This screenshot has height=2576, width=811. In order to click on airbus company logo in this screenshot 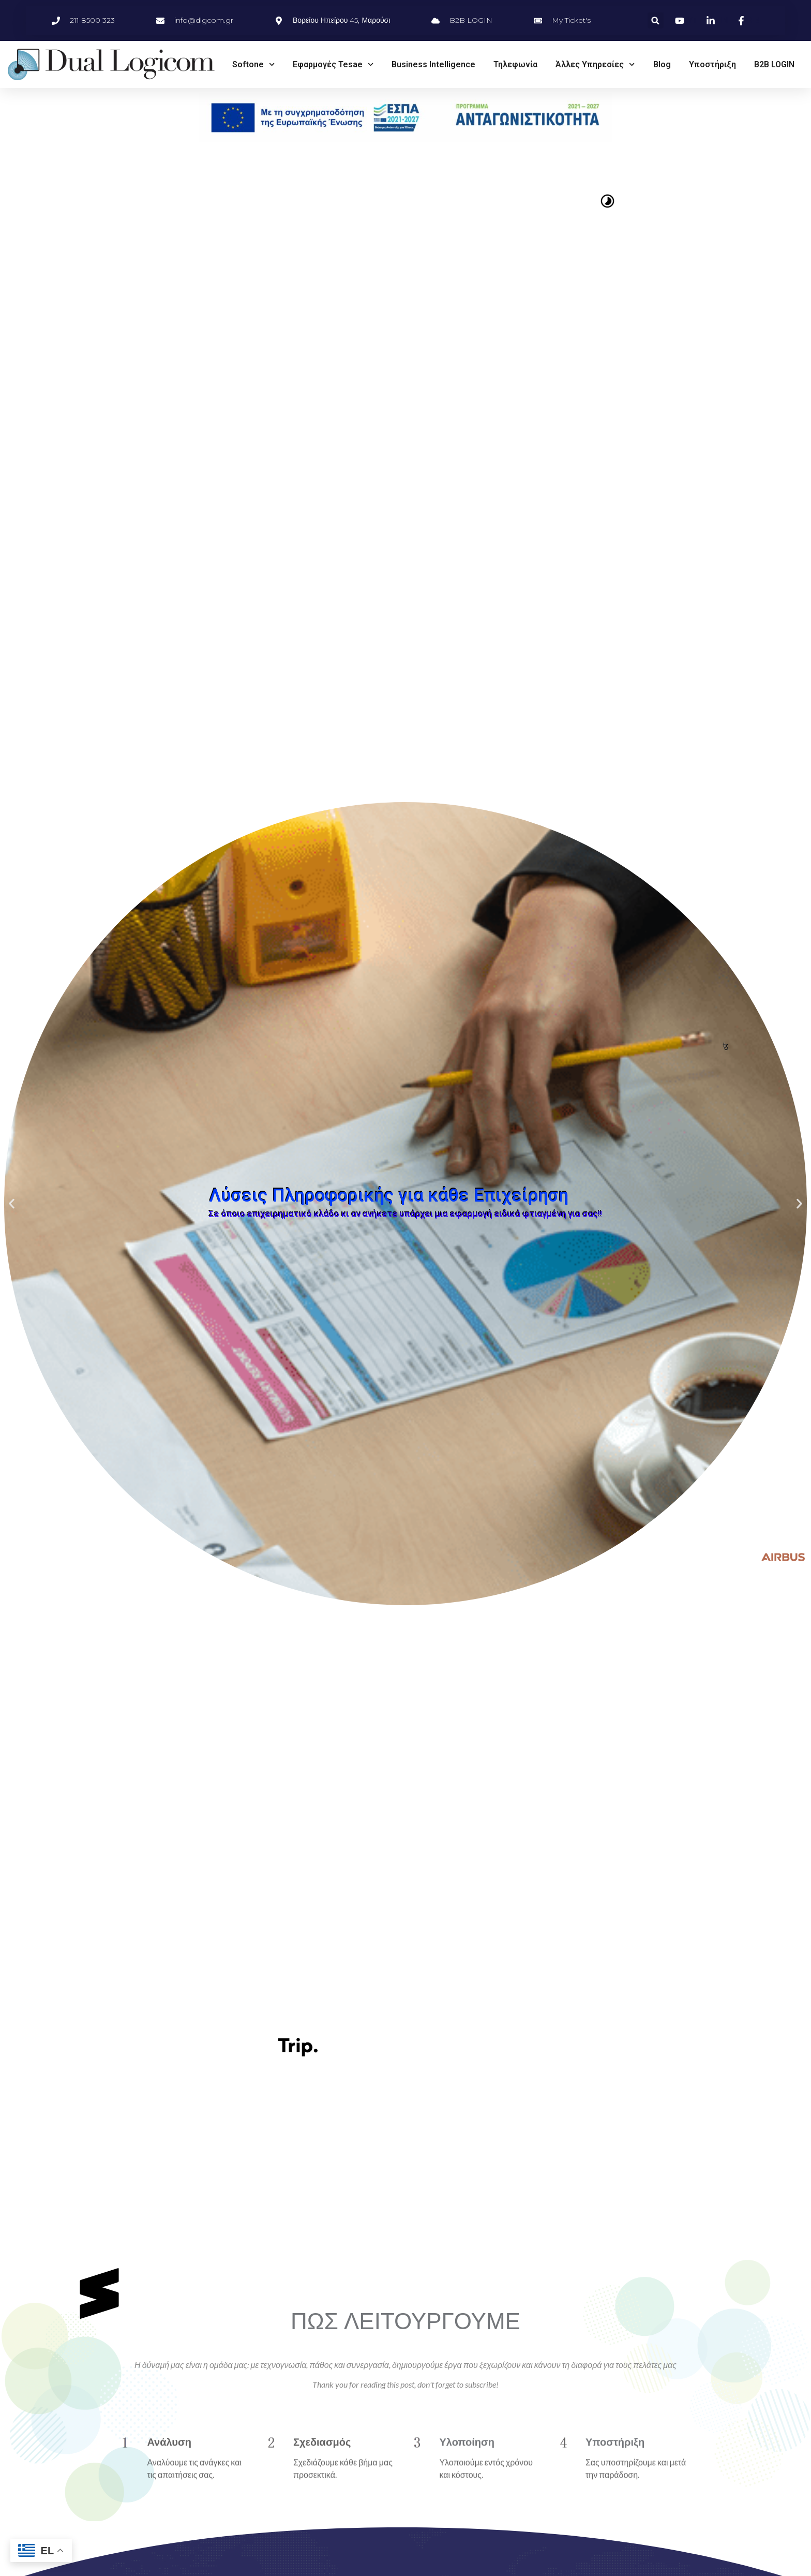, I will do `click(783, 1557)`.